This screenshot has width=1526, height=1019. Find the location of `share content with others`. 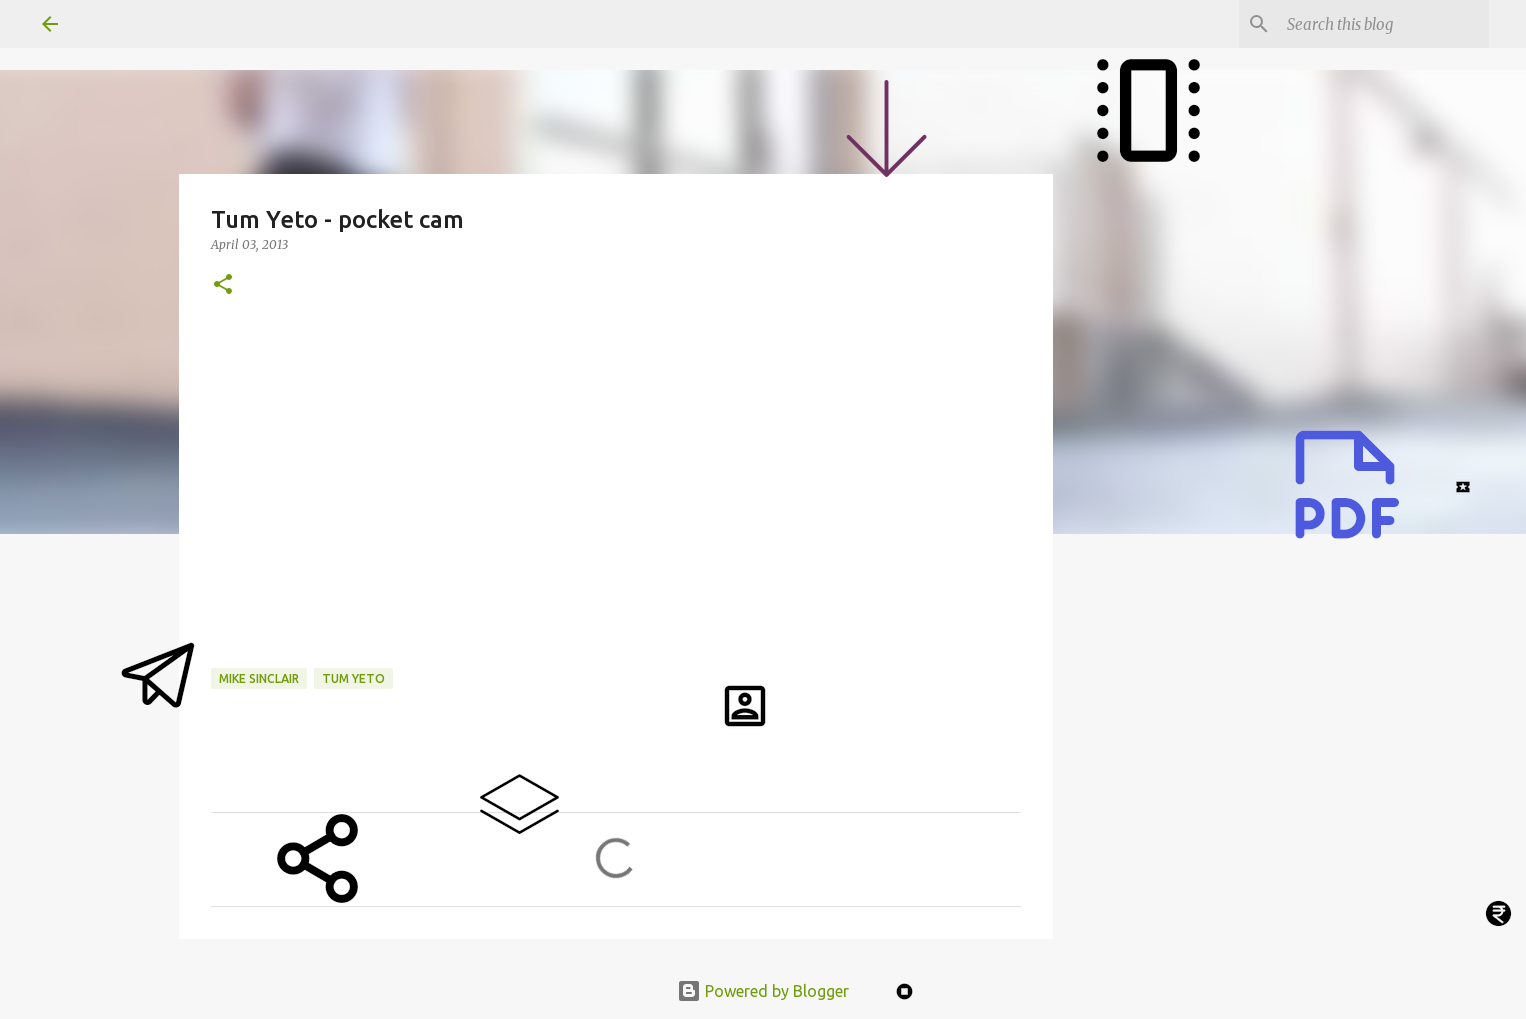

share content with others is located at coordinates (317, 858).